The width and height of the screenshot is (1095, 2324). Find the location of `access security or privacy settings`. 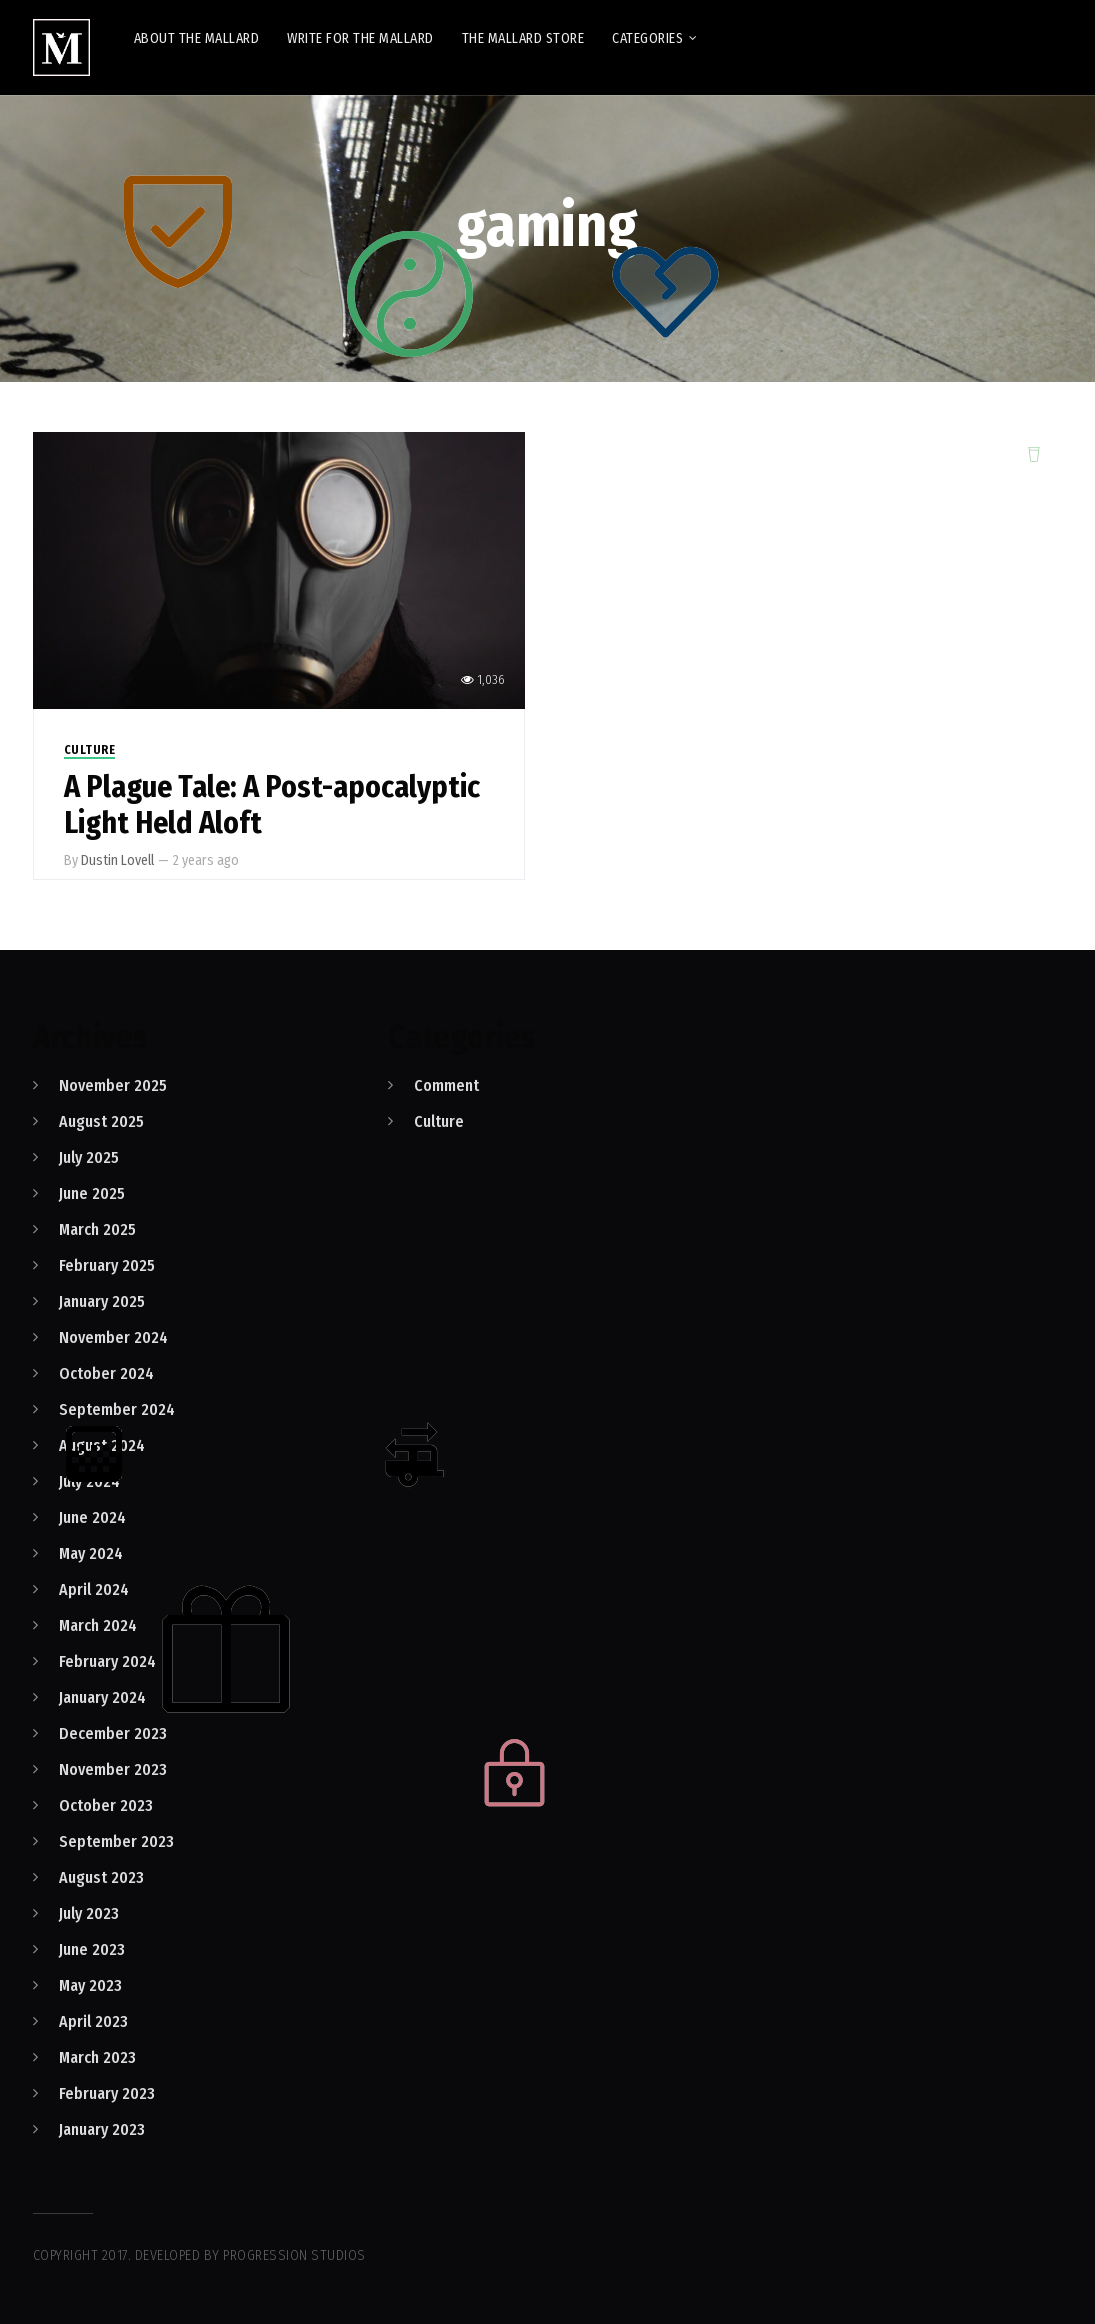

access security or privacy settings is located at coordinates (514, 1776).